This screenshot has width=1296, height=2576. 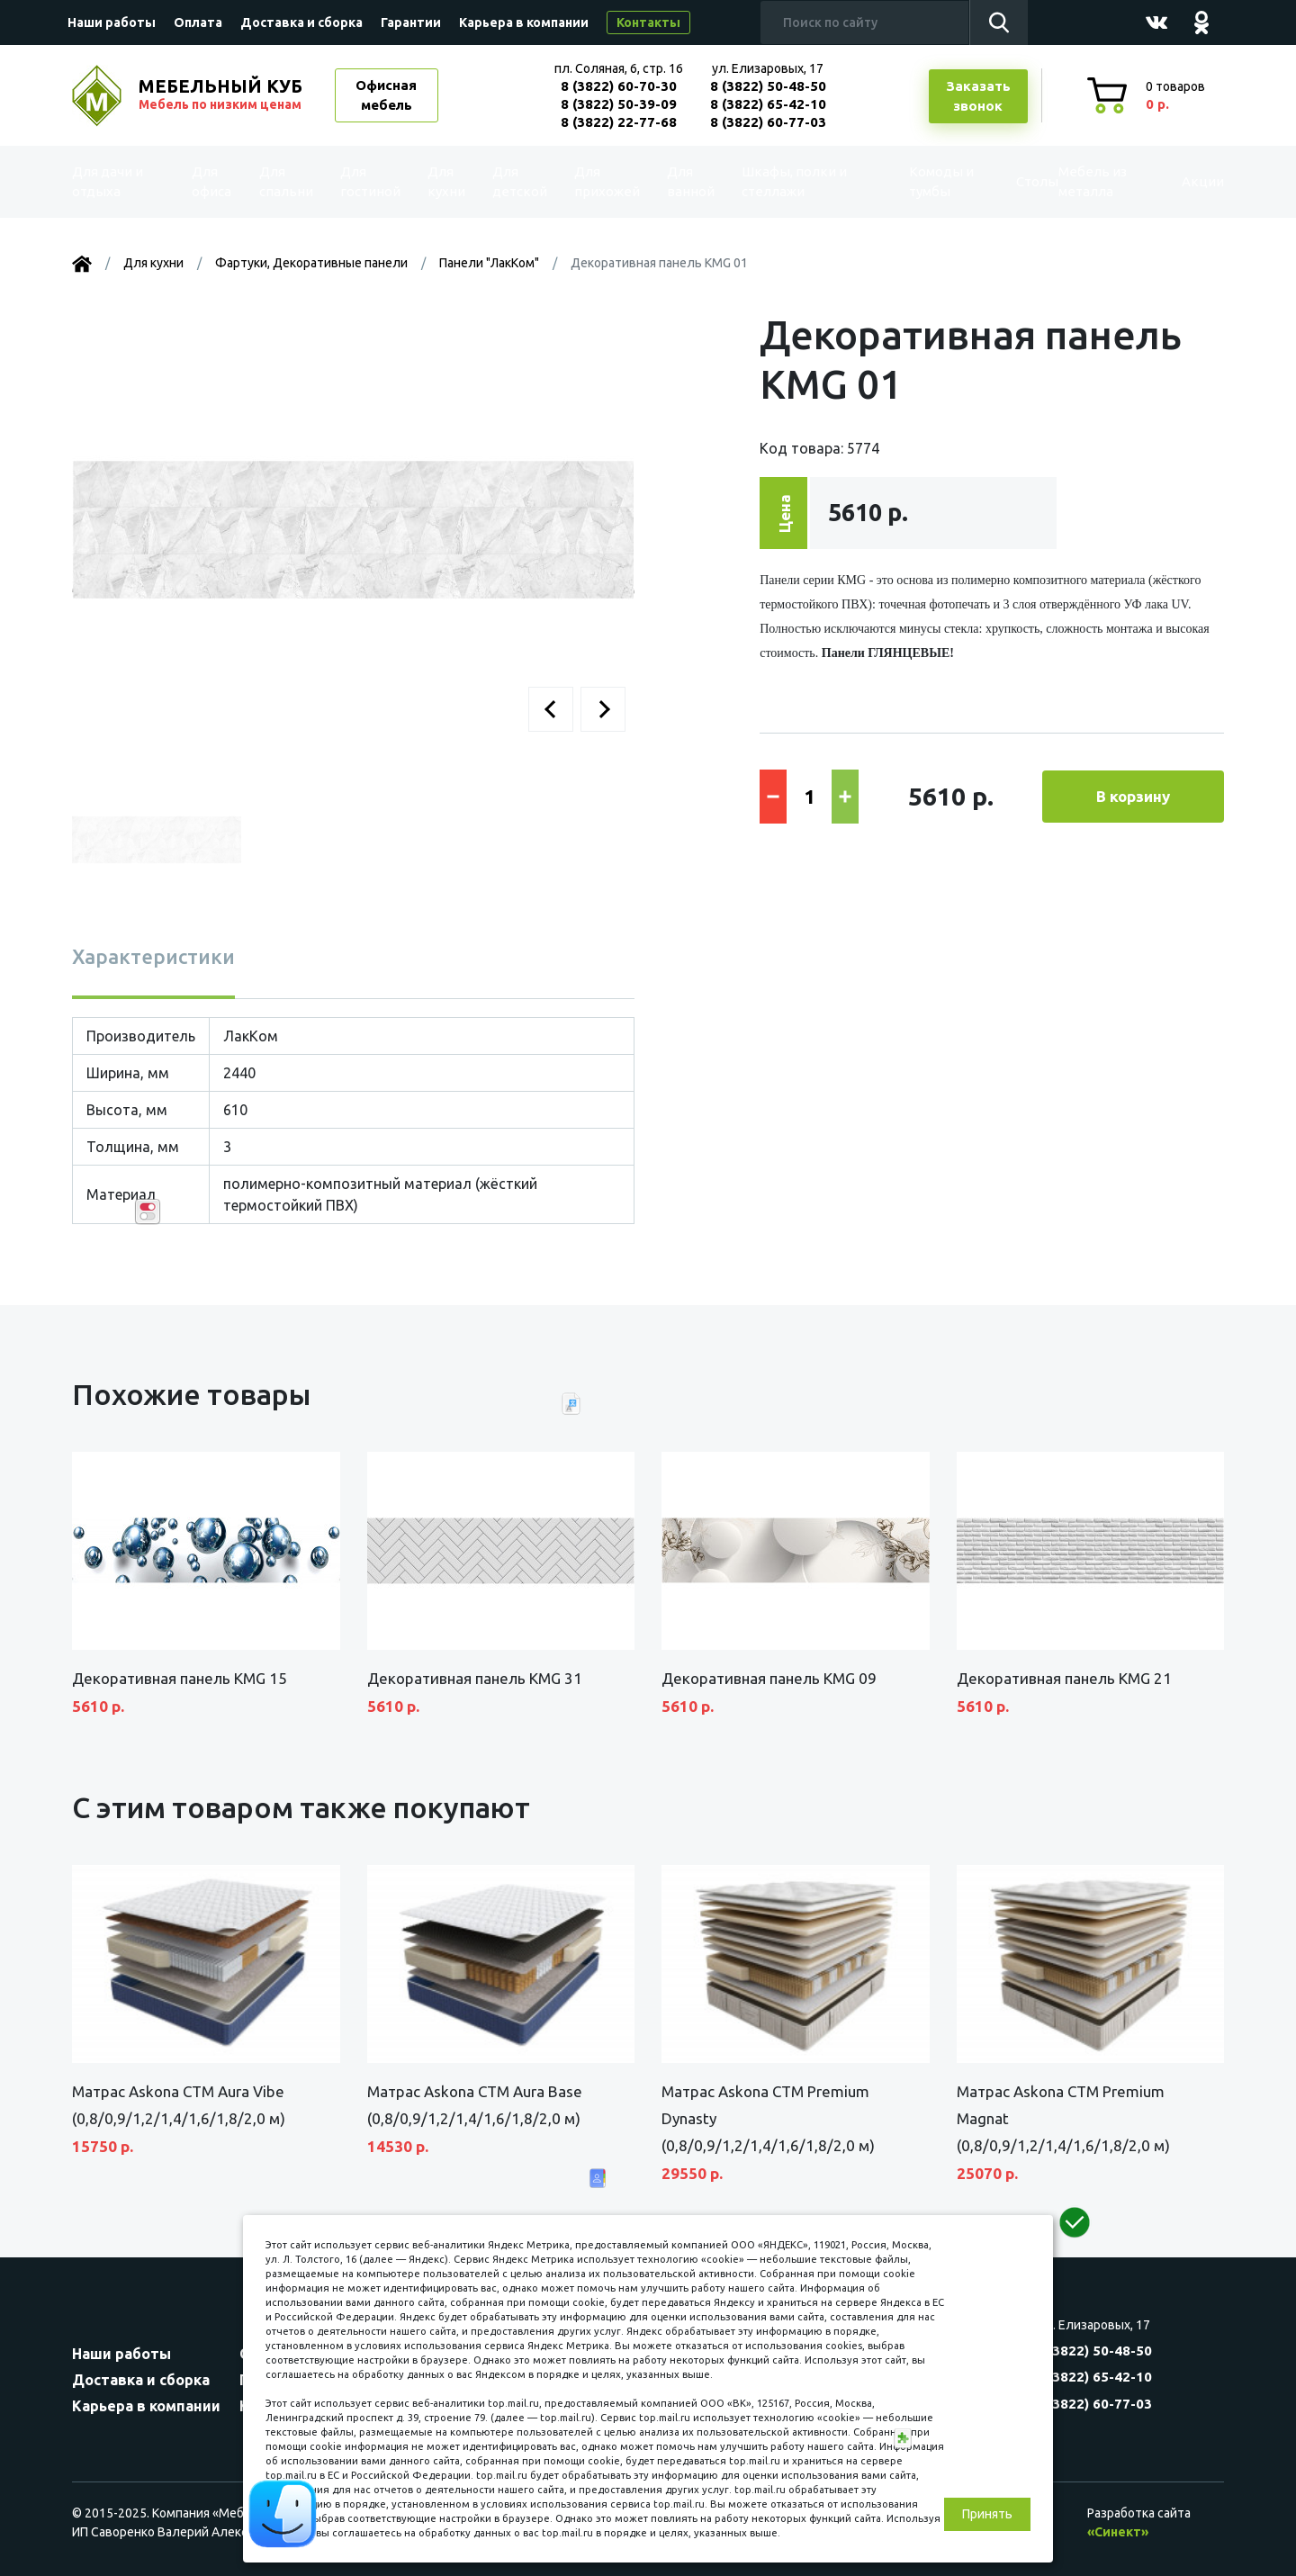 What do you see at coordinates (1075, 2222) in the screenshot?
I see `dropbox file sync complete` at bounding box center [1075, 2222].